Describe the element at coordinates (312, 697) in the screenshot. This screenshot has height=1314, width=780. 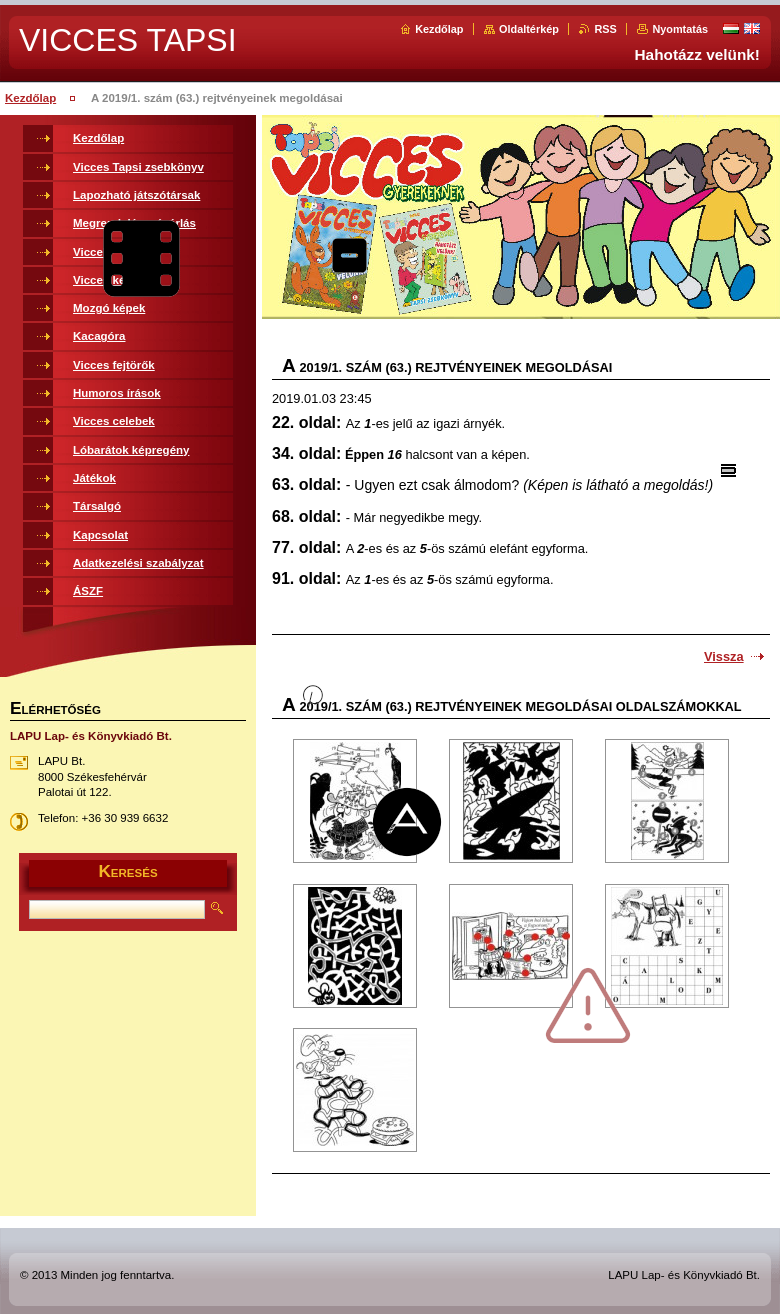
I see `open Pinterest app` at that location.